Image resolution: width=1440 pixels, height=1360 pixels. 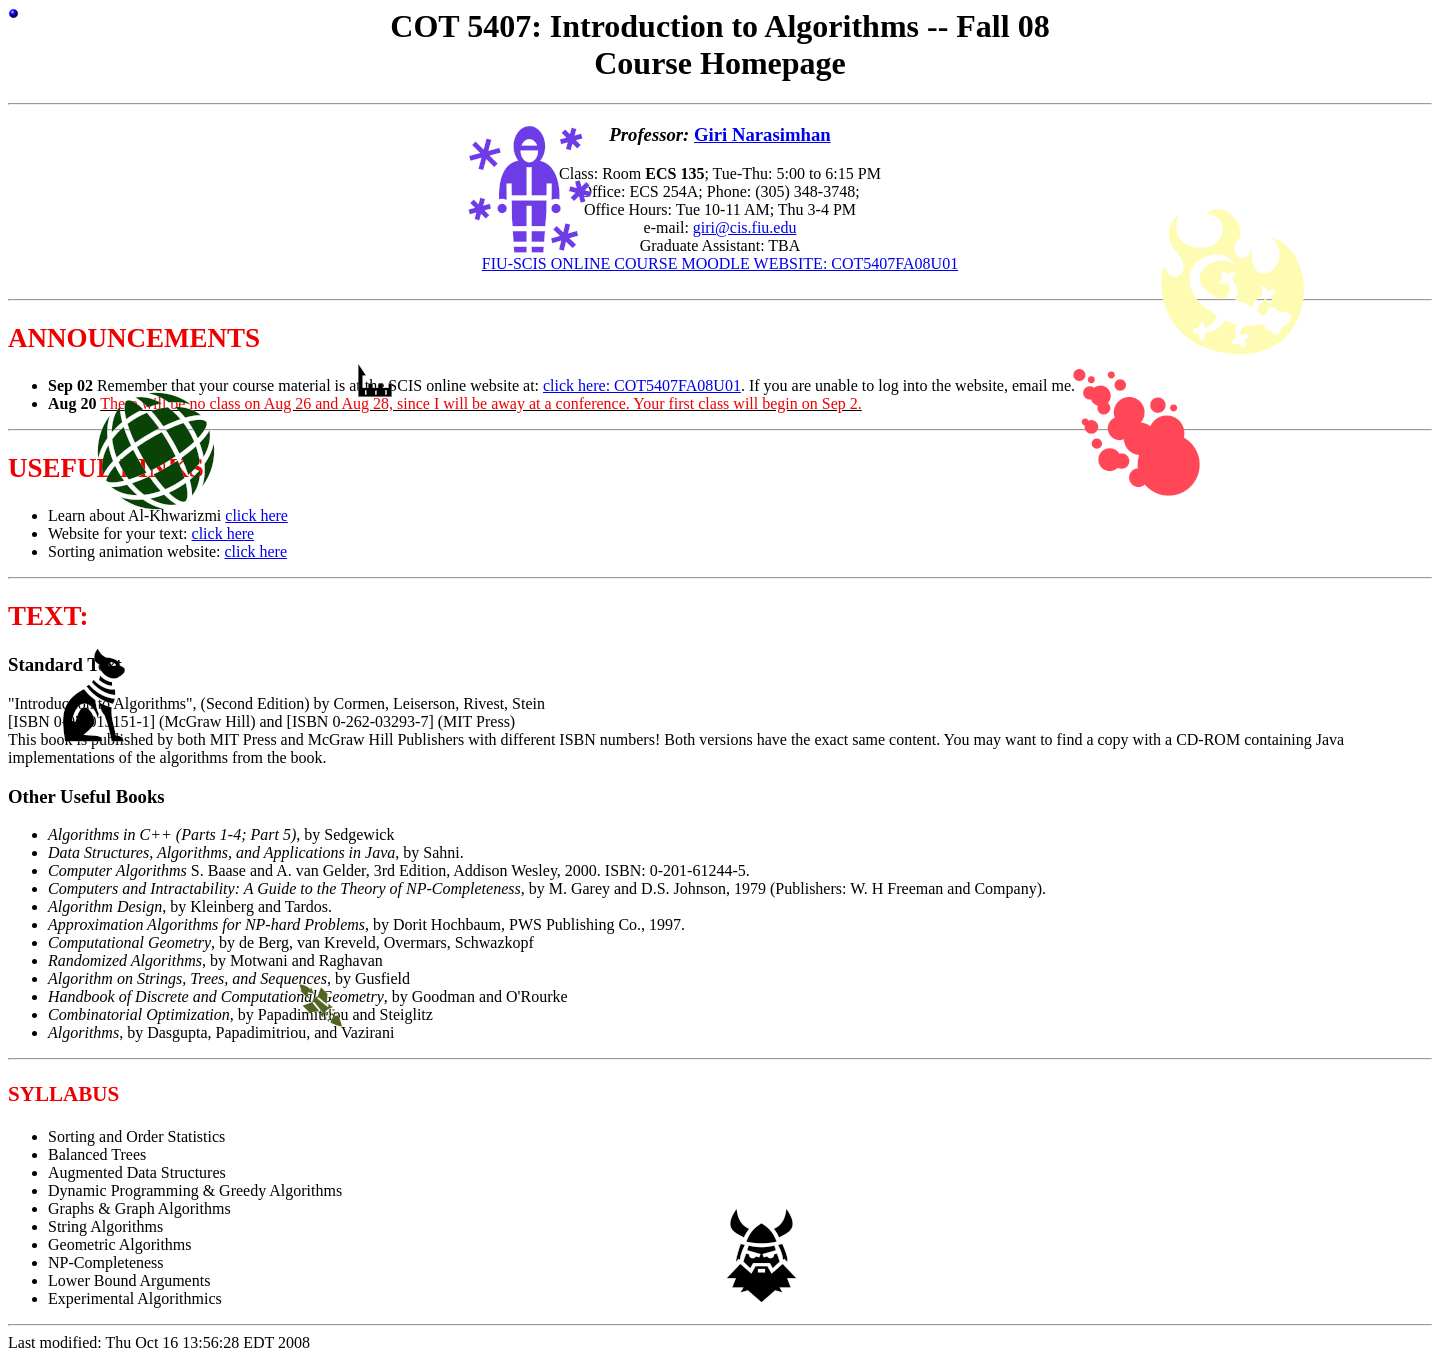 I want to click on access Egyptian mythology content or games, so click(x=94, y=695).